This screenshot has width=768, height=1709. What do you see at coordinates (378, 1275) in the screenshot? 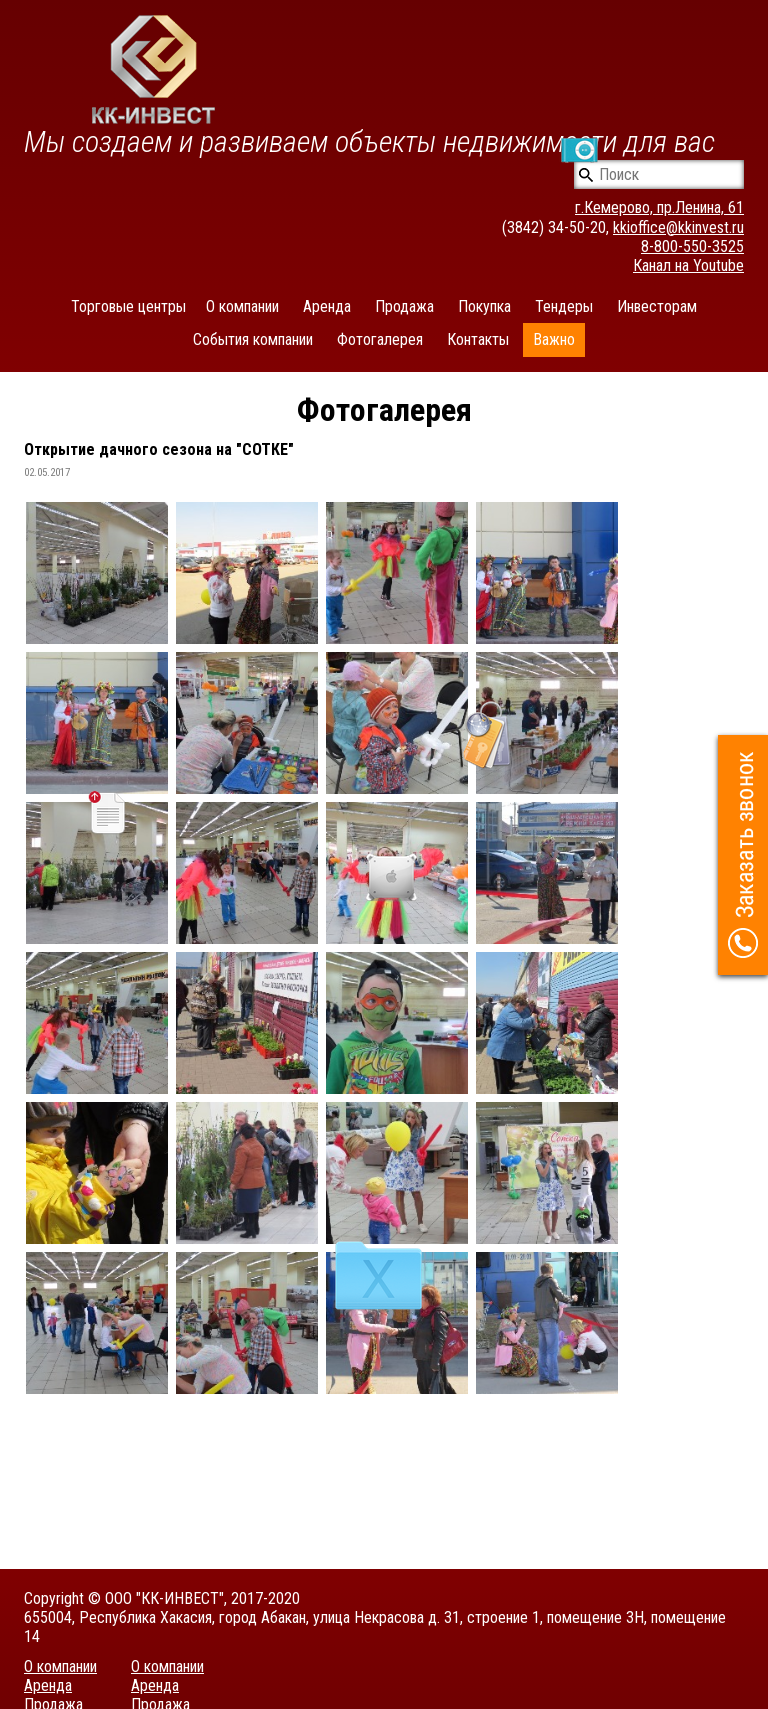
I see `access macos system folder` at bounding box center [378, 1275].